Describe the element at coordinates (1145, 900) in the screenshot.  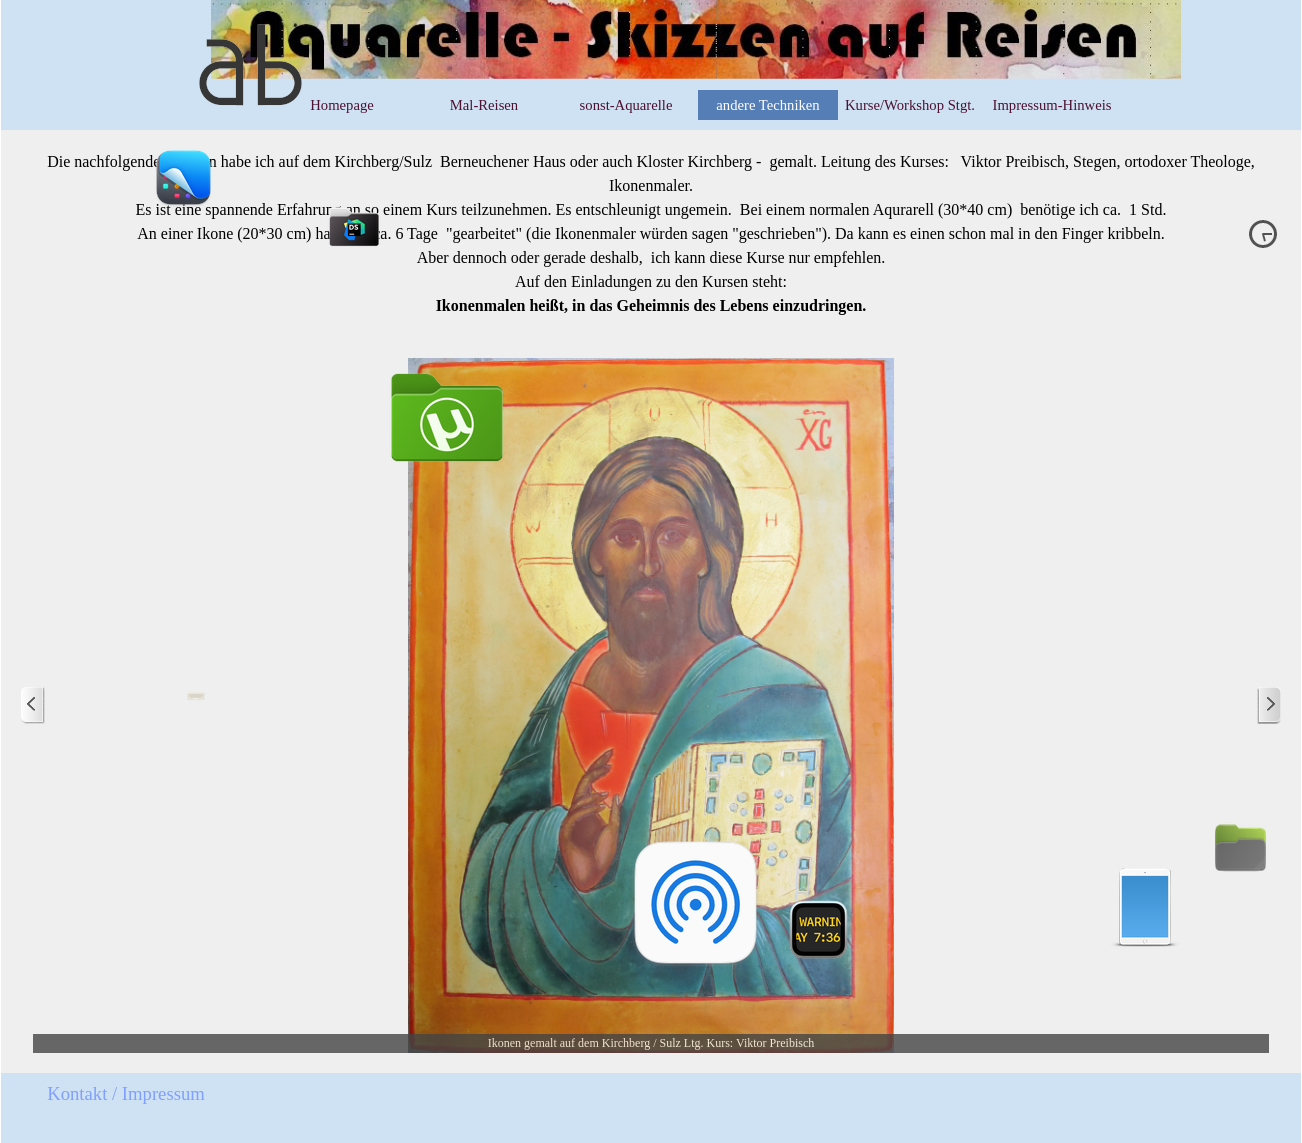
I see `iPad Mini 3 device with cellular connectivity` at that location.